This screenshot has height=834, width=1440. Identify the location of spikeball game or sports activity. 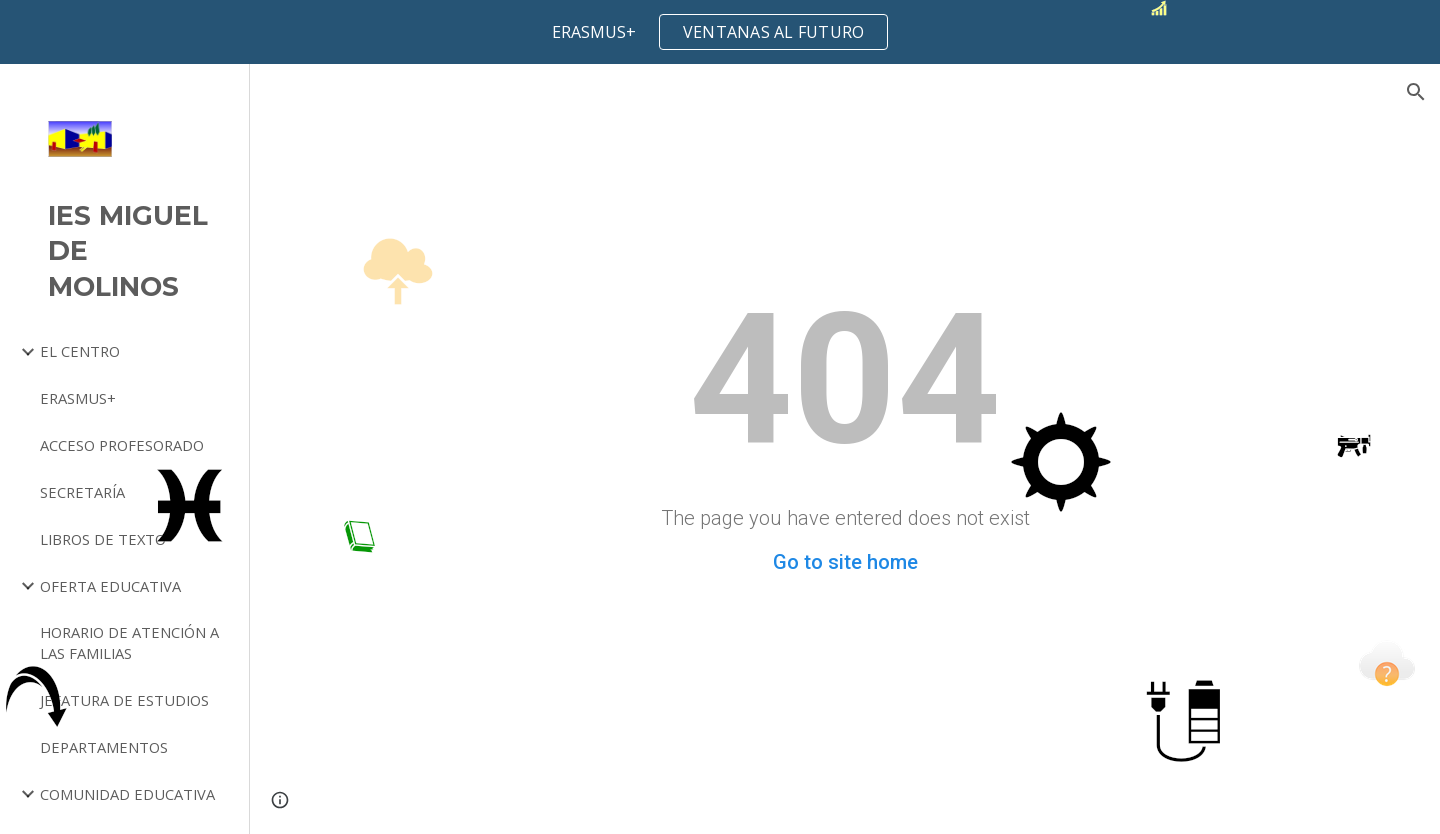
(1061, 462).